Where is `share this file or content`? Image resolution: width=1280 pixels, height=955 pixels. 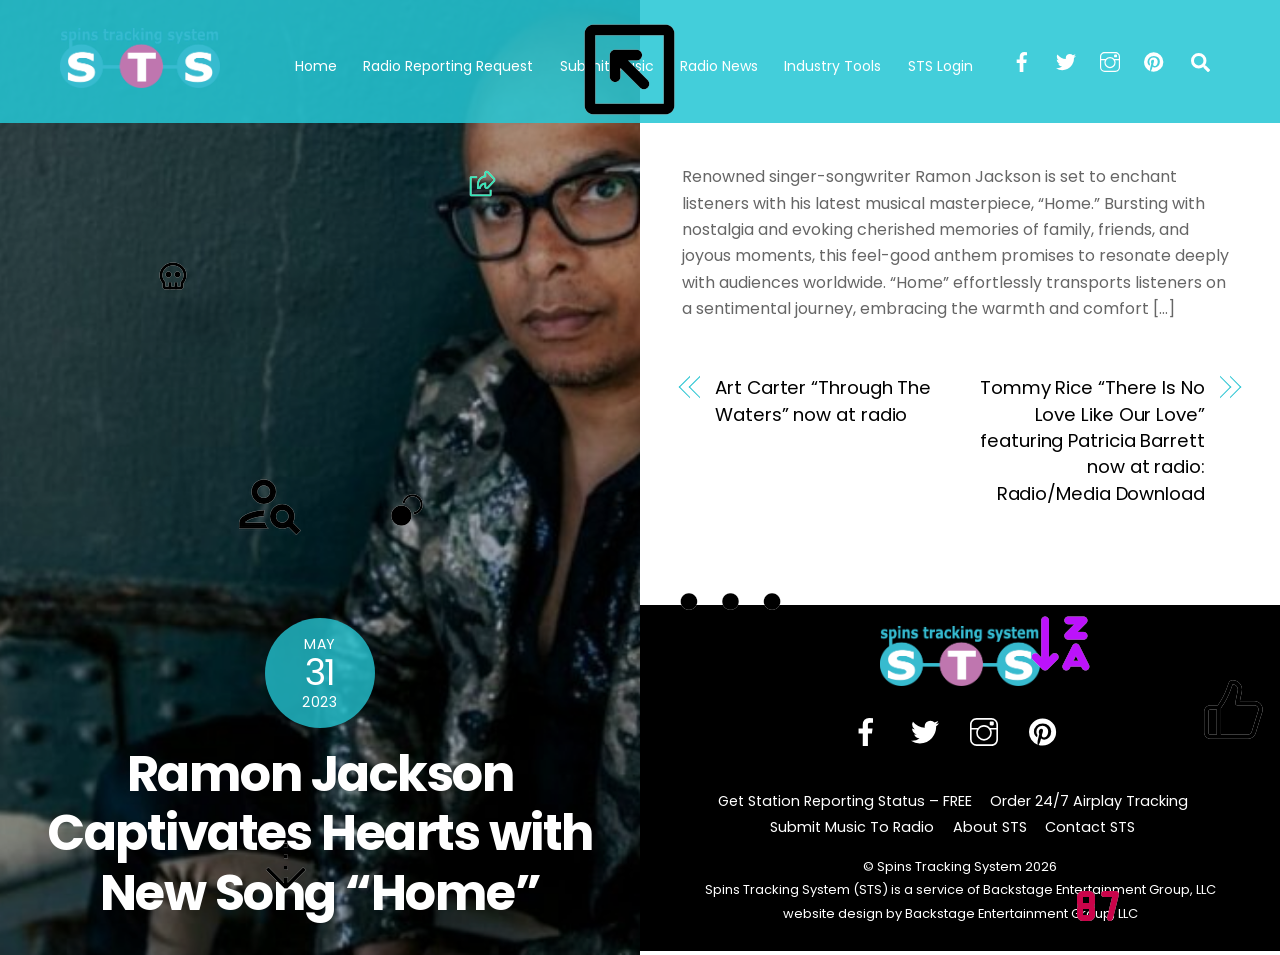
share this file or content is located at coordinates (482, 183).